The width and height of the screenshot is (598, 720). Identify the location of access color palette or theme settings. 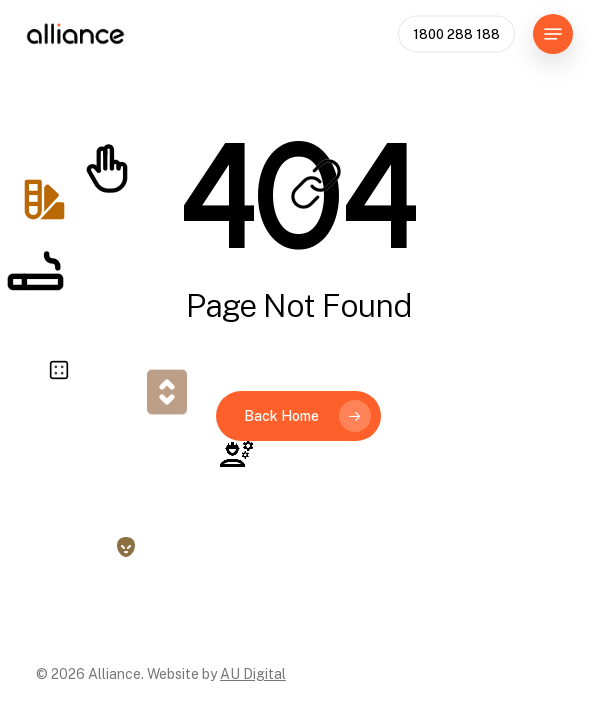
(44, 199).